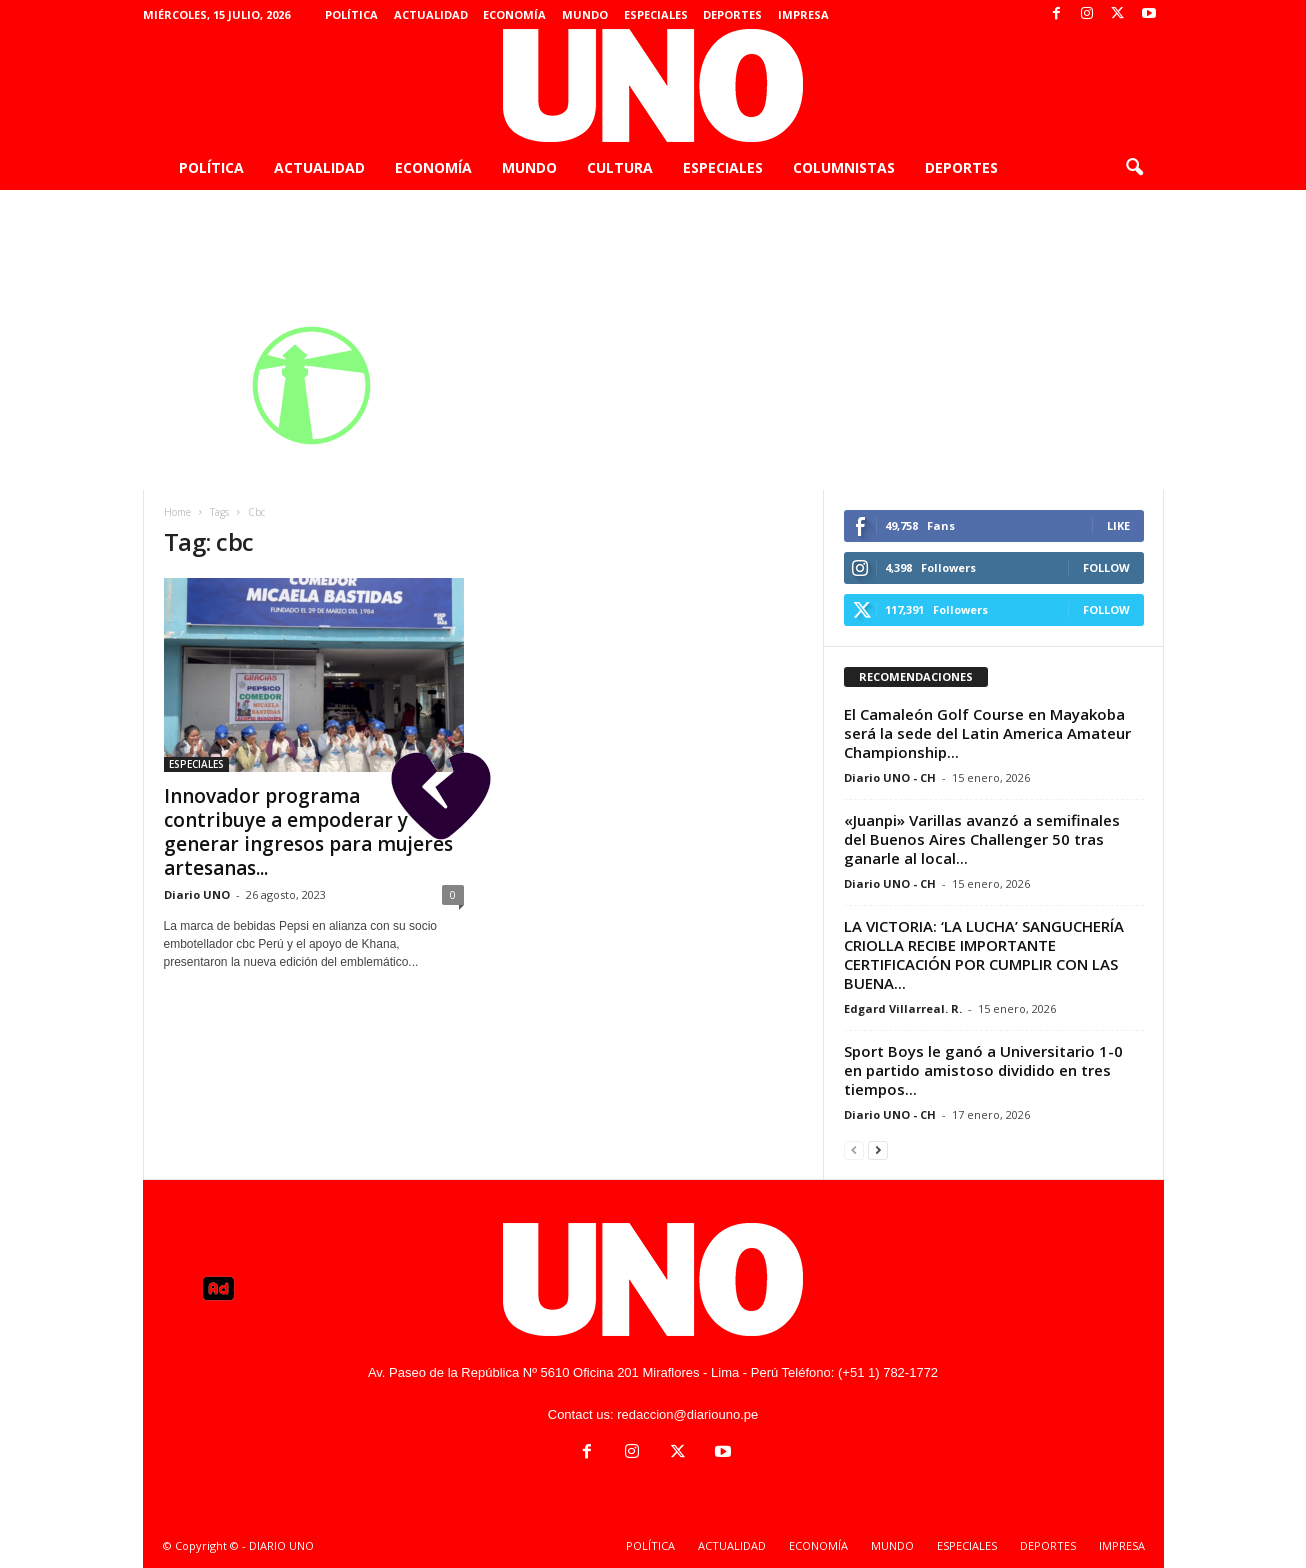  I want to click on watchman monitoring logo, so click(311, 385).